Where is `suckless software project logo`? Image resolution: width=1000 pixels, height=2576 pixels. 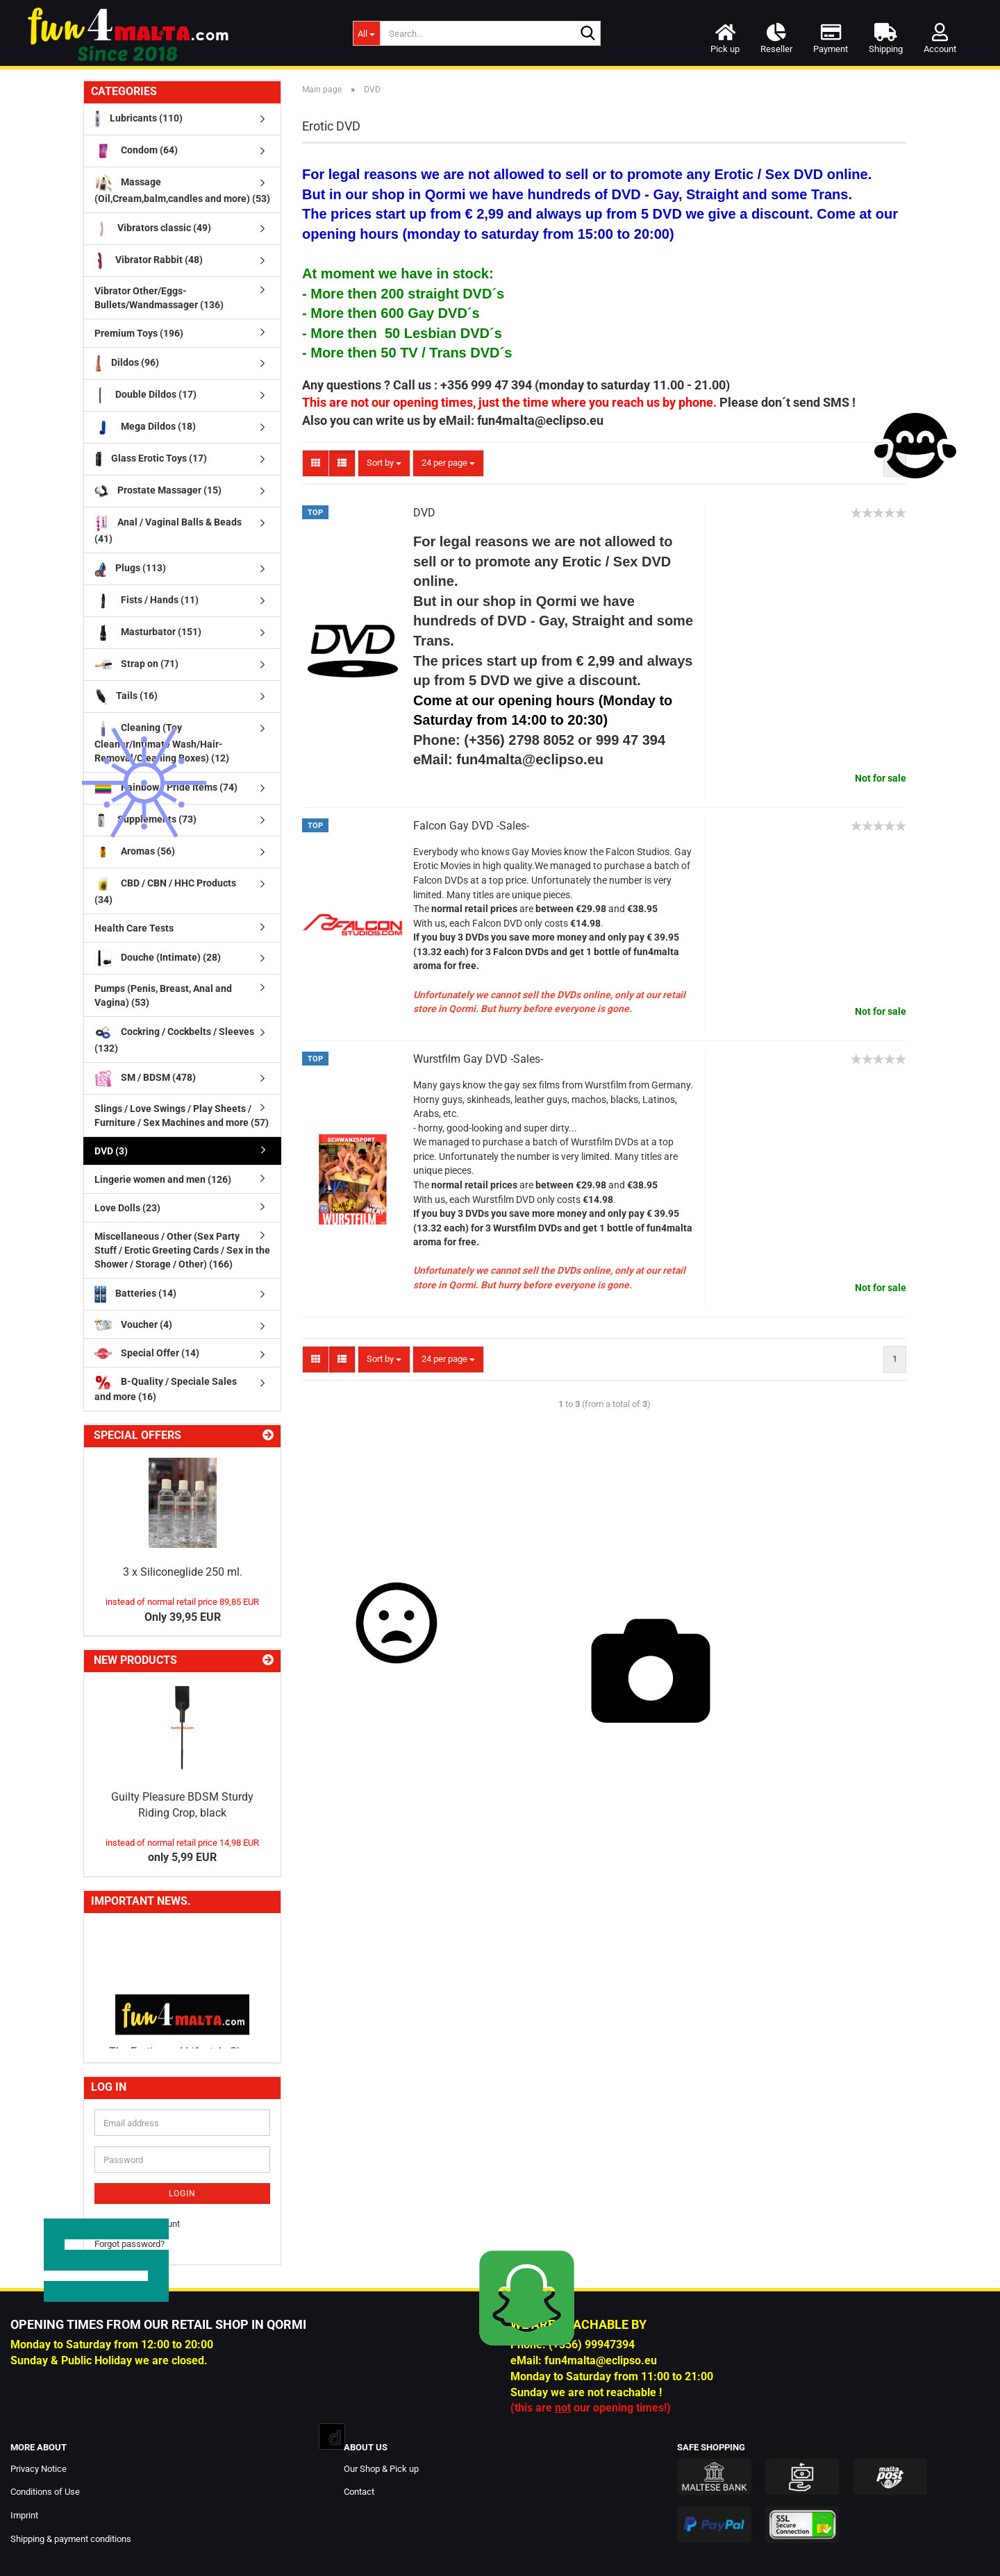
suckless software project logo is located at coordinates (106, 2260).